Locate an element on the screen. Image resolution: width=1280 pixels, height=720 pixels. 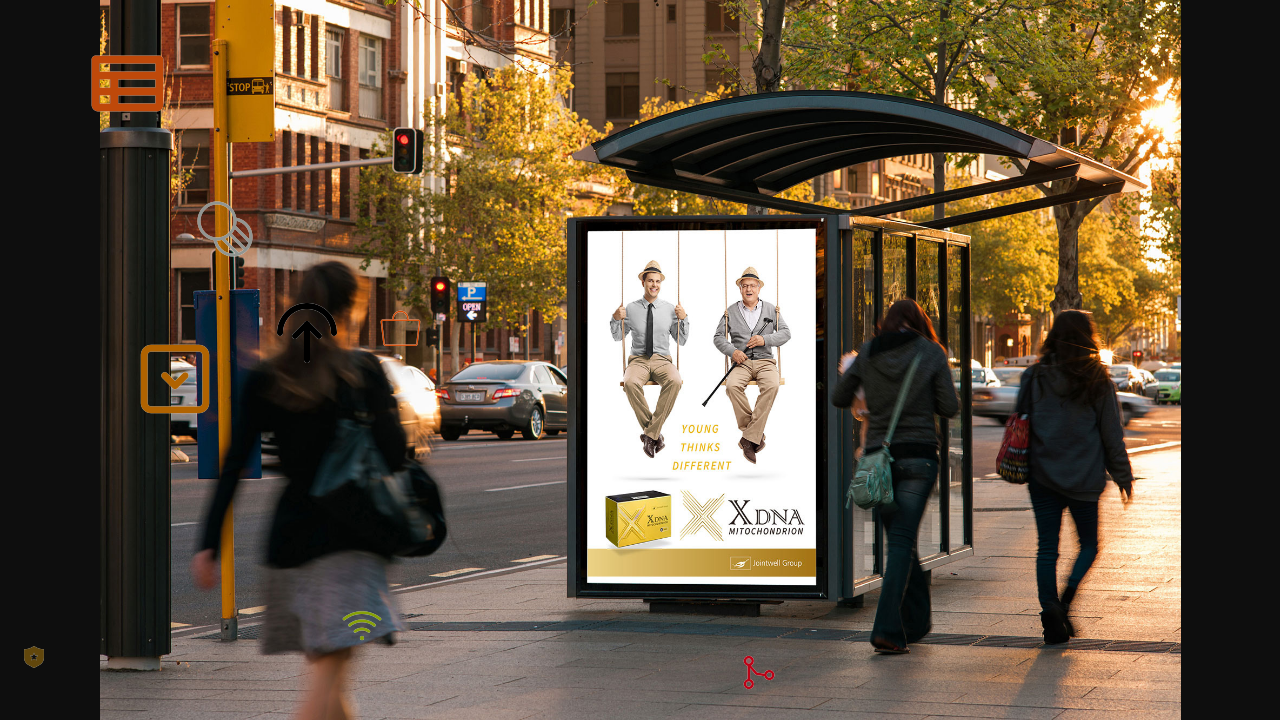
merge branches in version control is located at coordinates (756, 672).